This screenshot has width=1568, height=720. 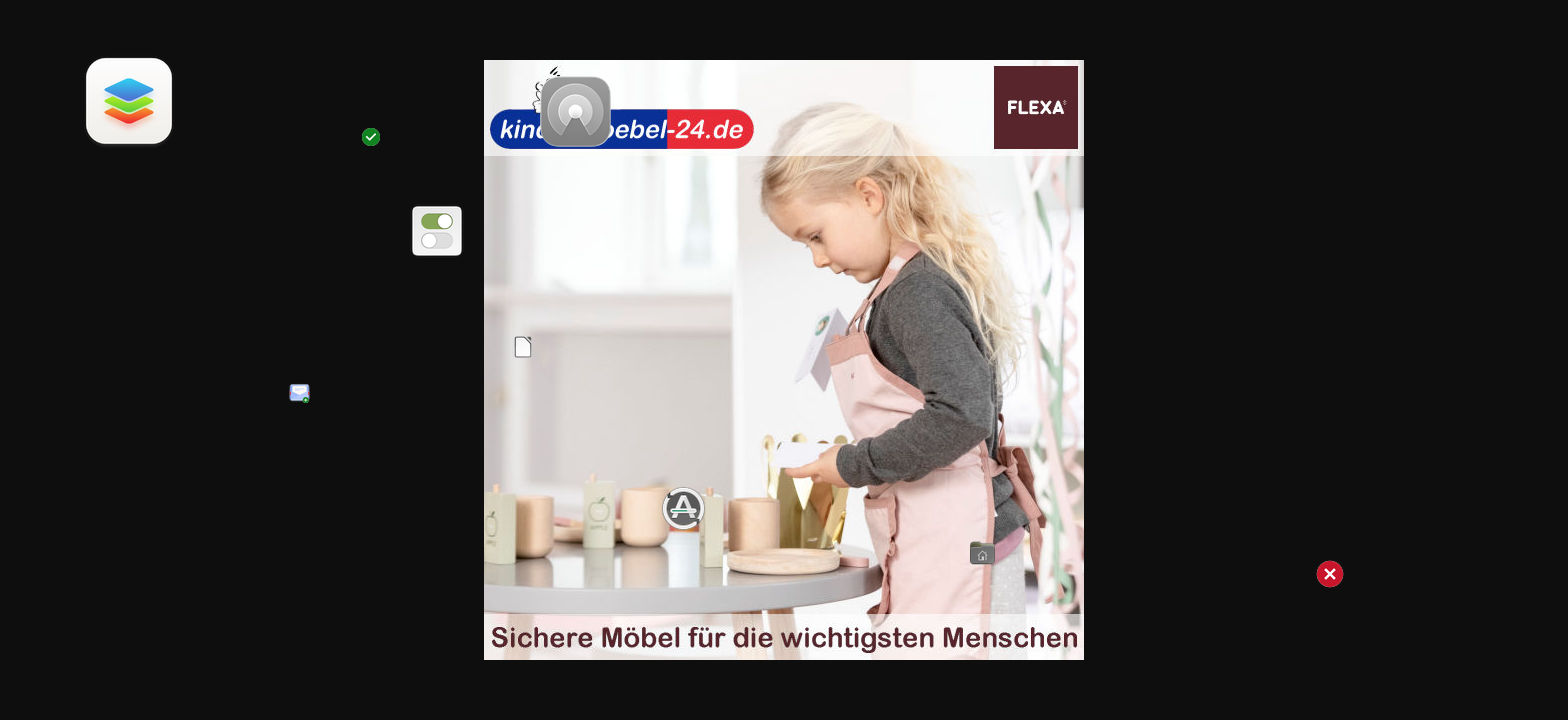 What do you see at coordinates (437, 231) in the screenshot?
I see `open system settings or preferences` at bounding box center [437, 231].